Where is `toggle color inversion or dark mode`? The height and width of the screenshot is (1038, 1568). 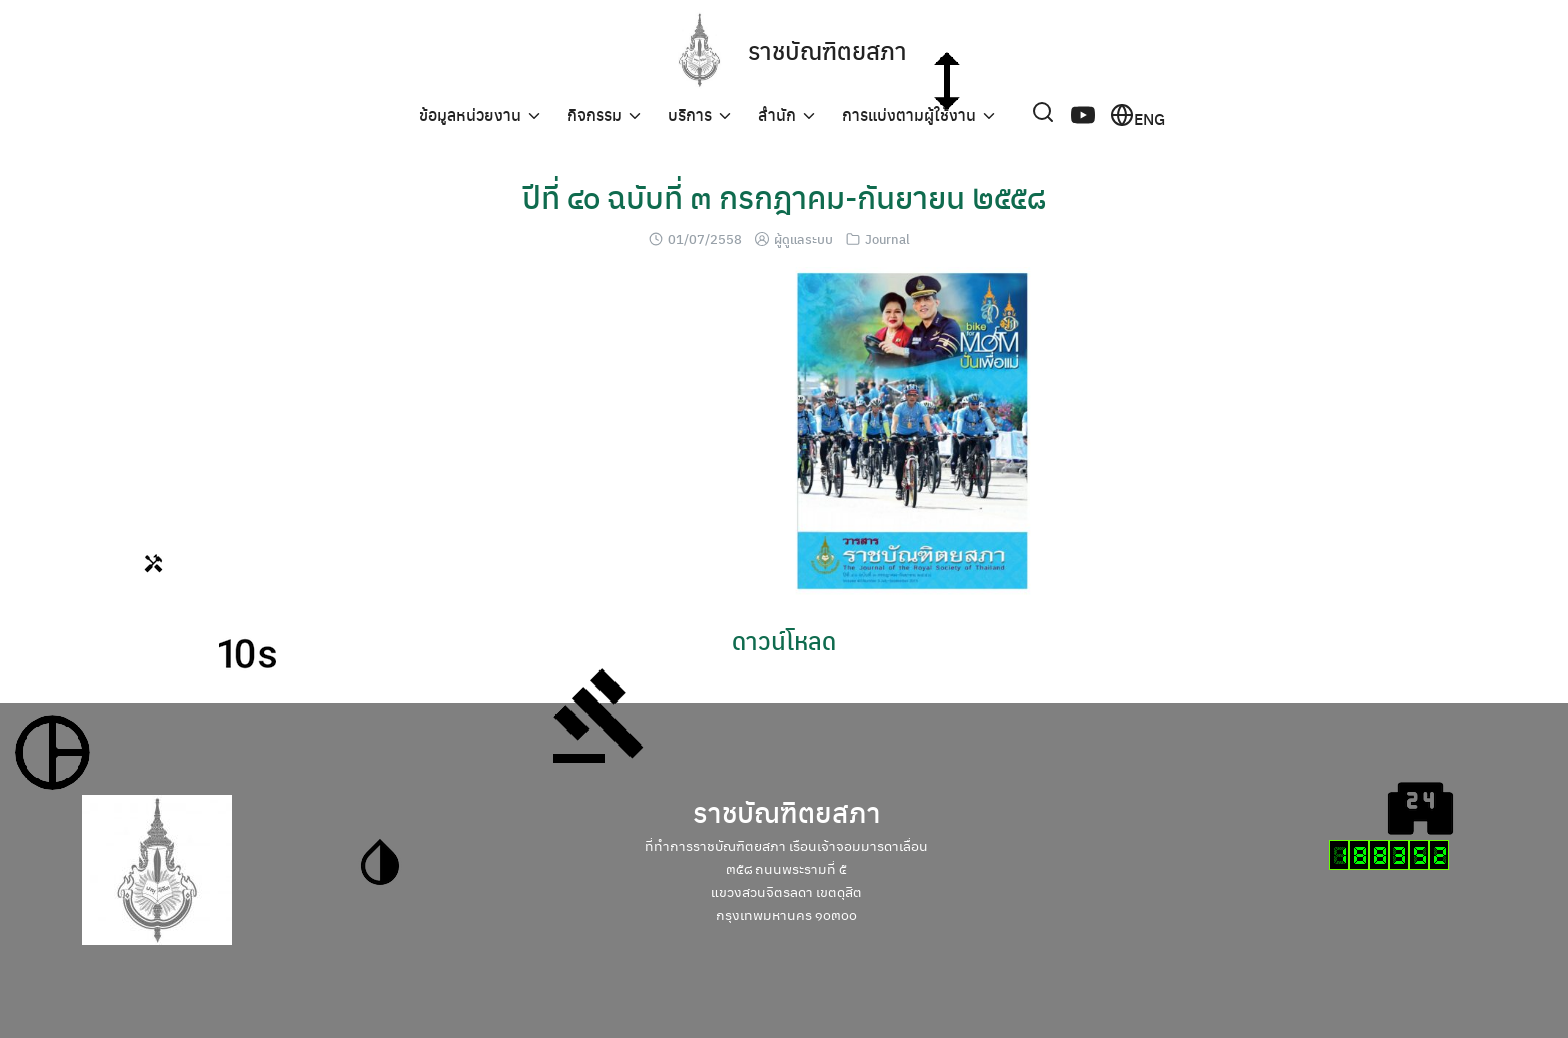 toggle color inversion or dark mode is located at coordinates (380, 862).